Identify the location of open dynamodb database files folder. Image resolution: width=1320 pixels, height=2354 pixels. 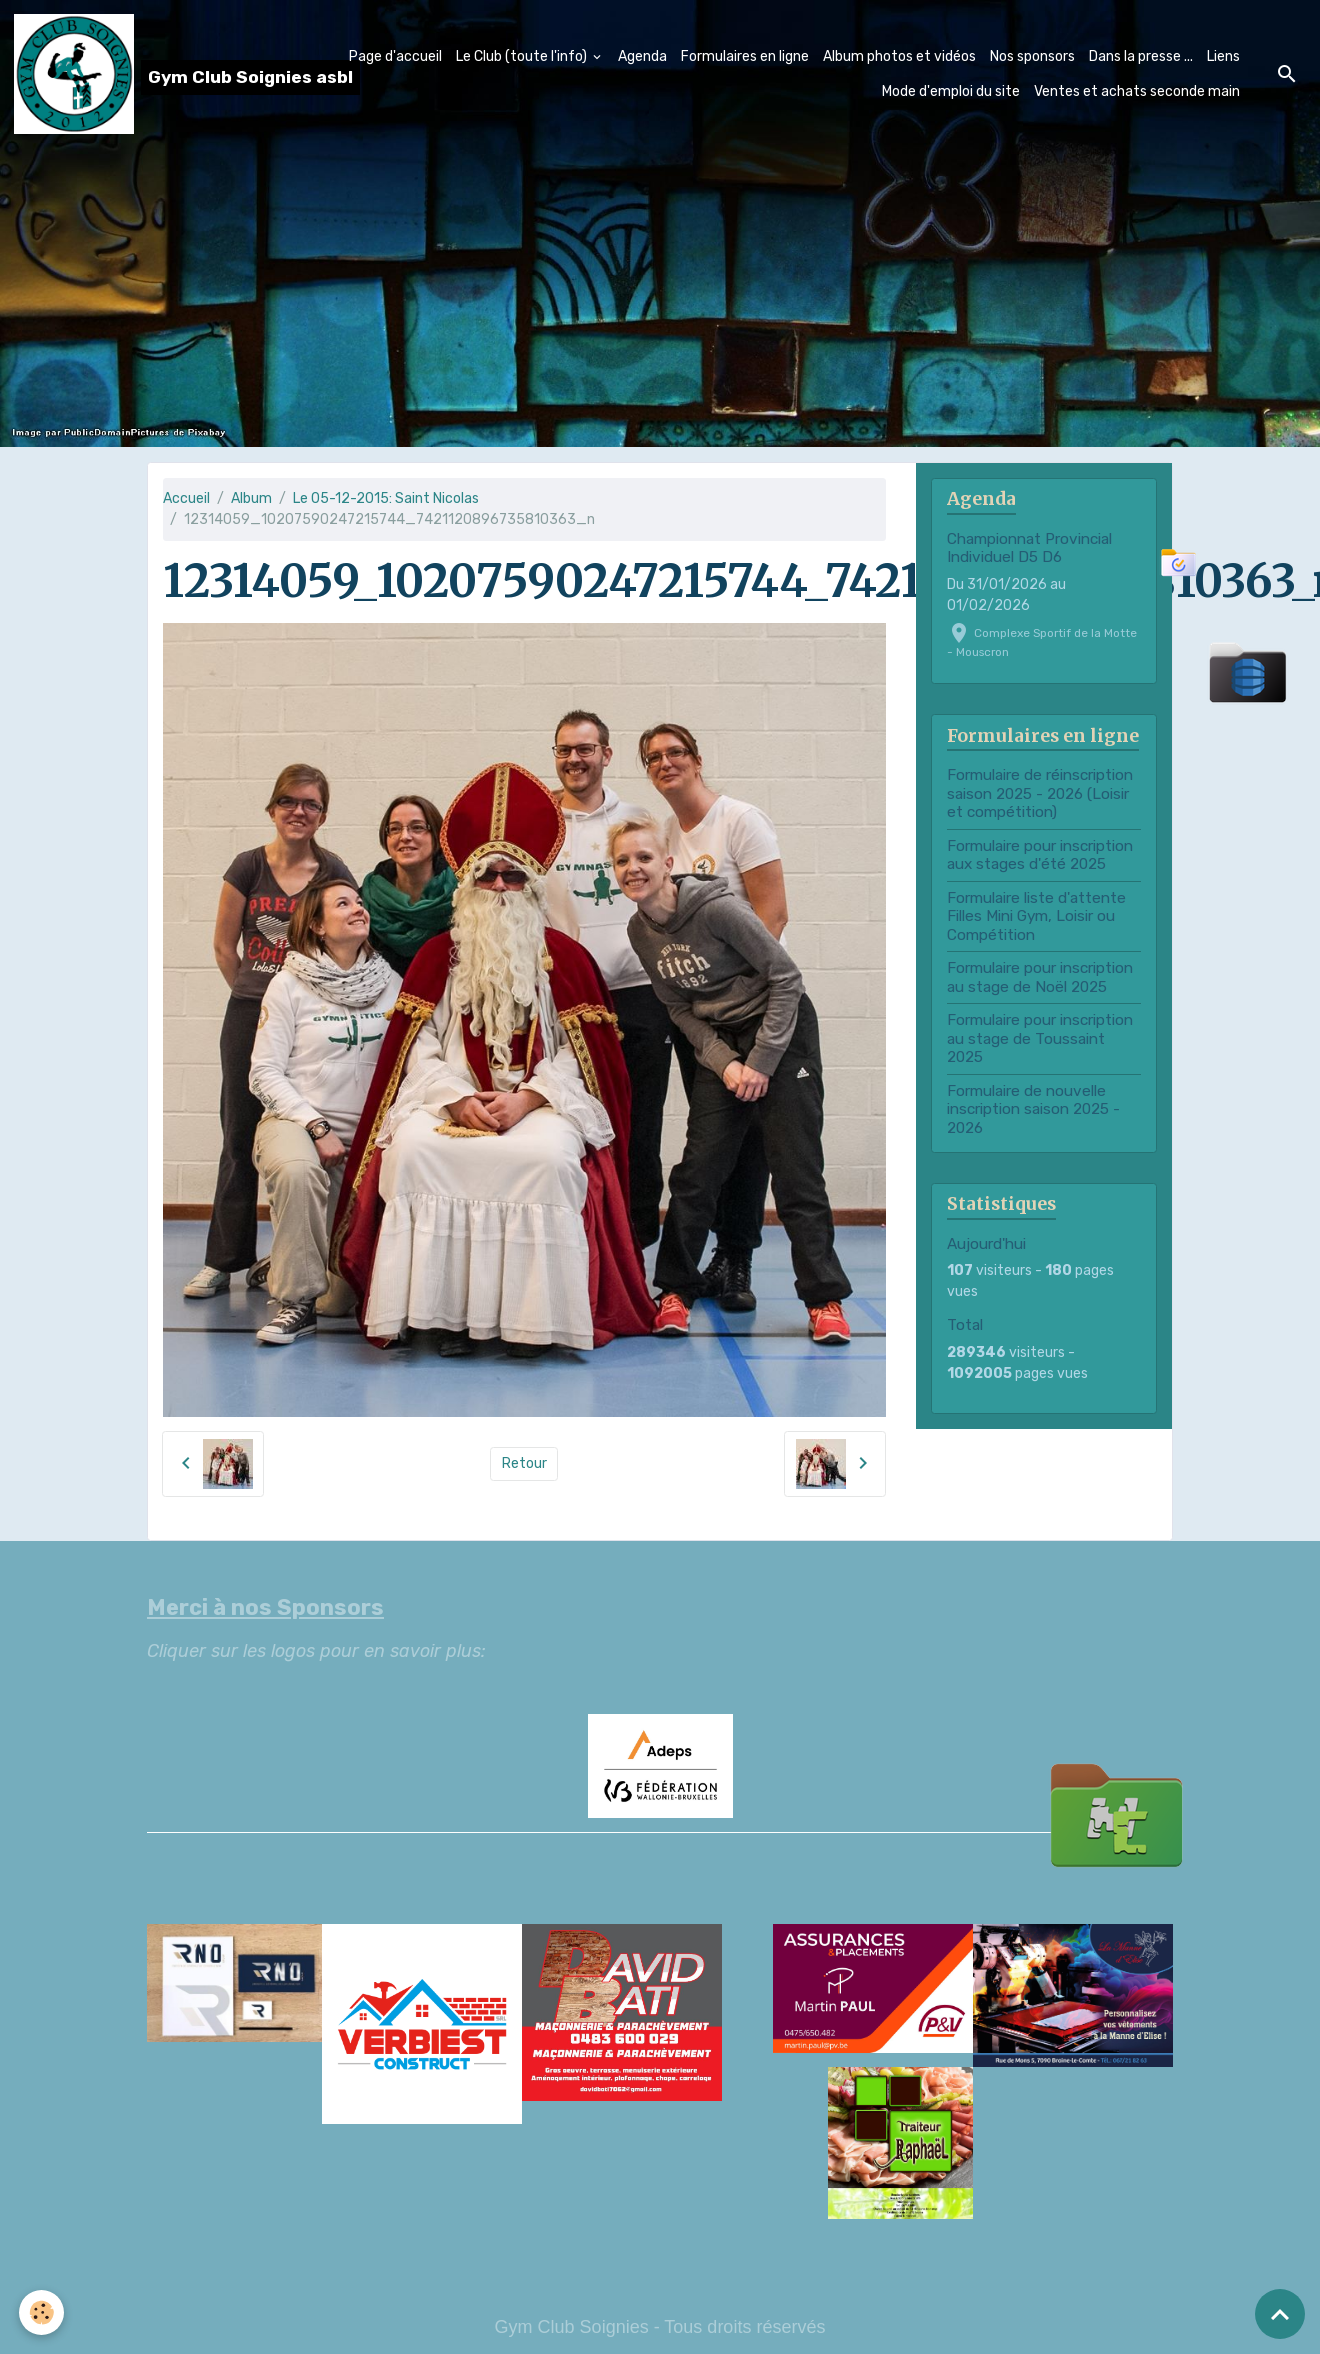
(1247, 674).